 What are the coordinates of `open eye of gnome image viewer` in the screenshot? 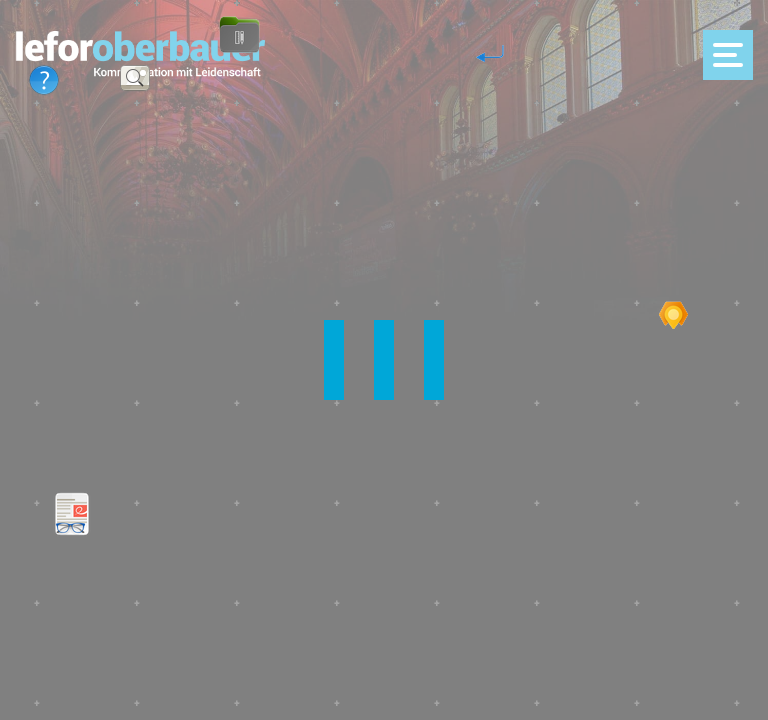 It's located at (135, 78).